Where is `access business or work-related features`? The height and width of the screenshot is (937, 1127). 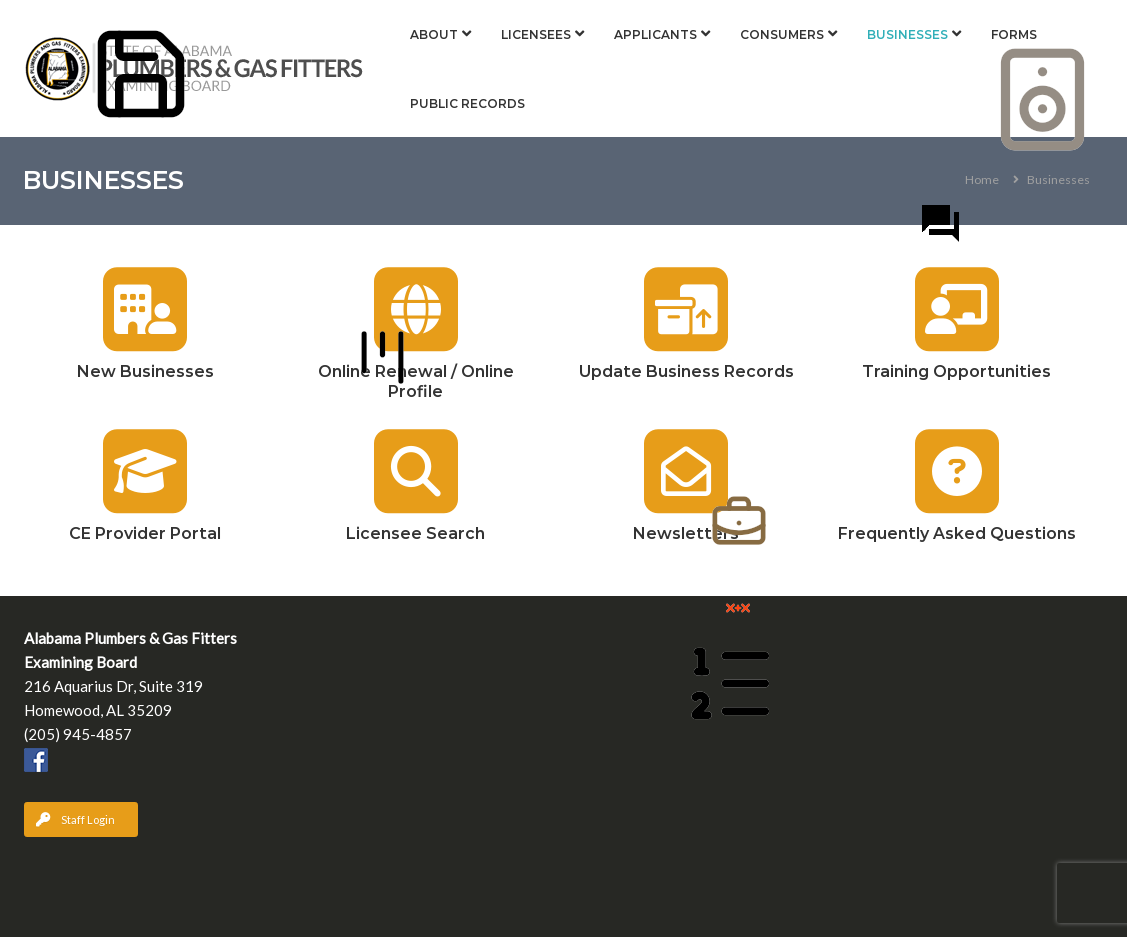
access business or work-related features is located at coordinates (739, 523).